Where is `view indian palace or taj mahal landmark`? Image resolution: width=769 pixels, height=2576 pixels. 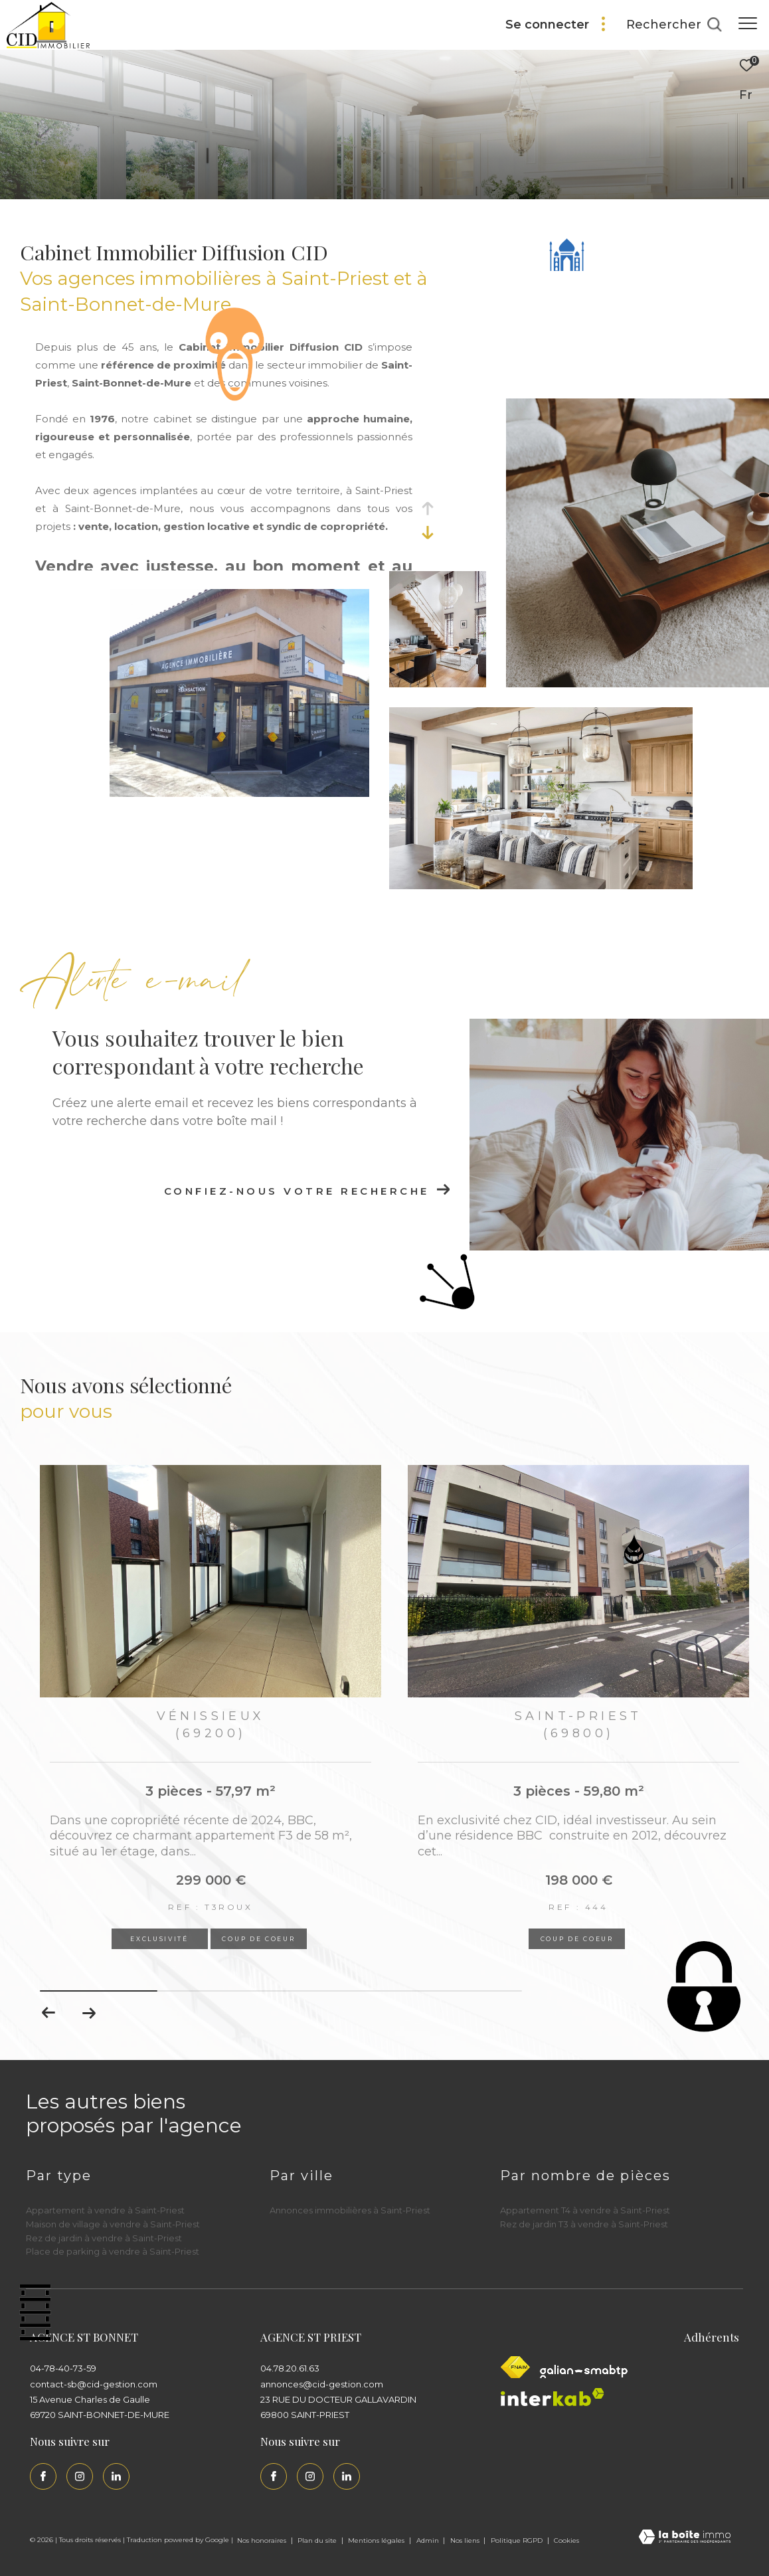 view indian palace or taj mahal landmark is located at coordinates (566, 254).